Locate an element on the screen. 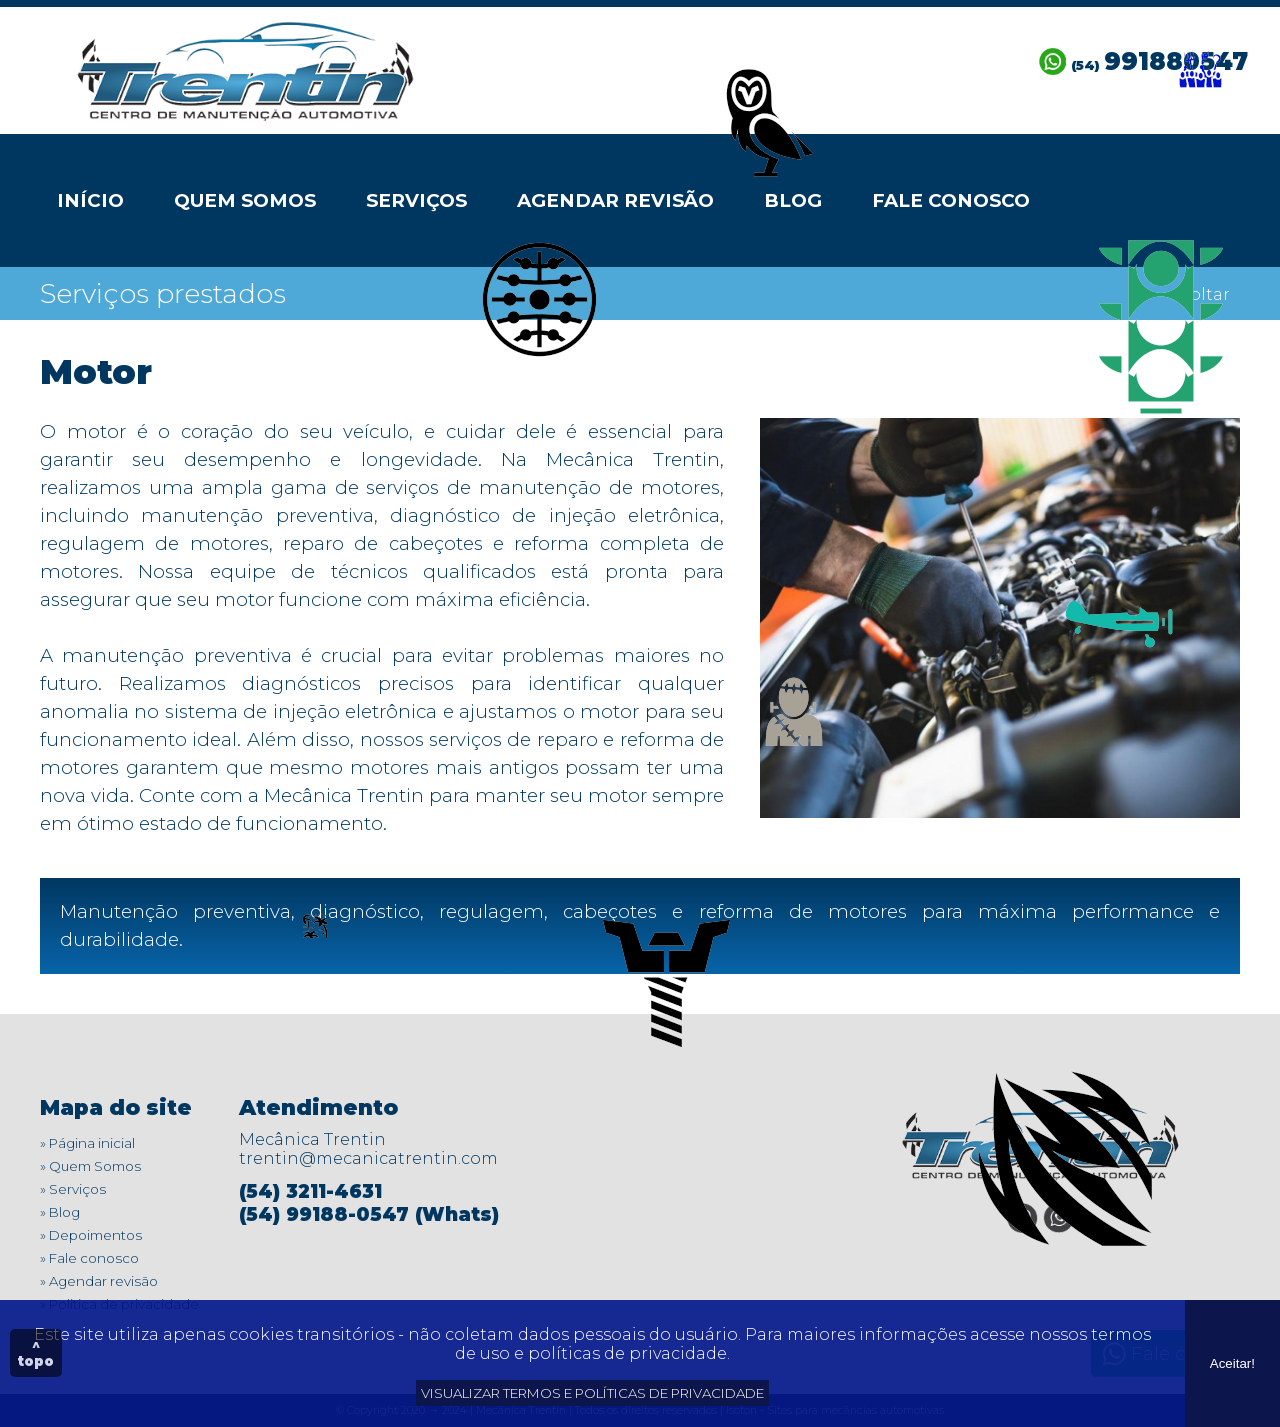 The width and height of the screenshot is (1280, 1427). ancient or antique hardware item in inventory is located at coordinates (666, 983).